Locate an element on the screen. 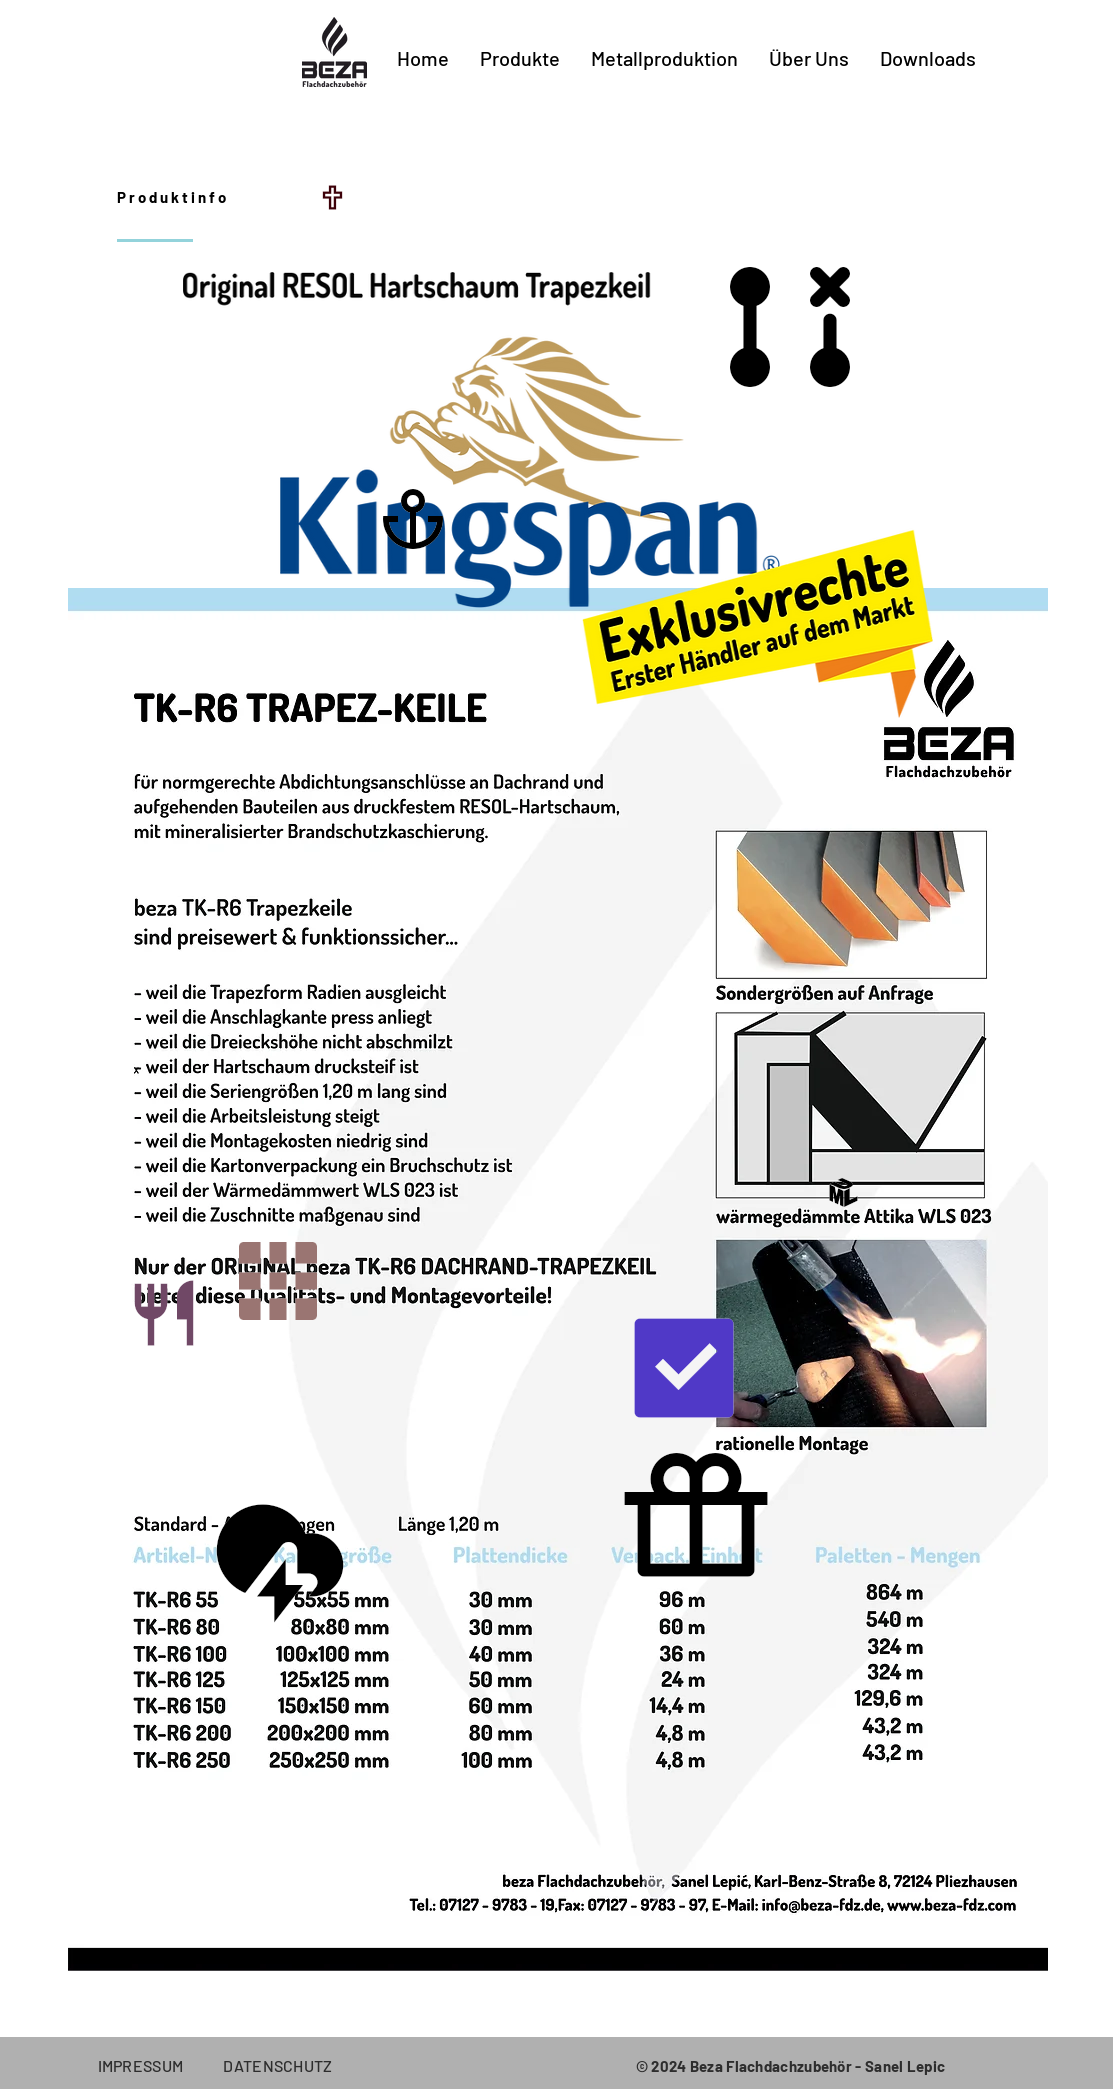 This screenshot has width=1113, height=2089. view items in grid layout is located at coordinates (278, 1281).